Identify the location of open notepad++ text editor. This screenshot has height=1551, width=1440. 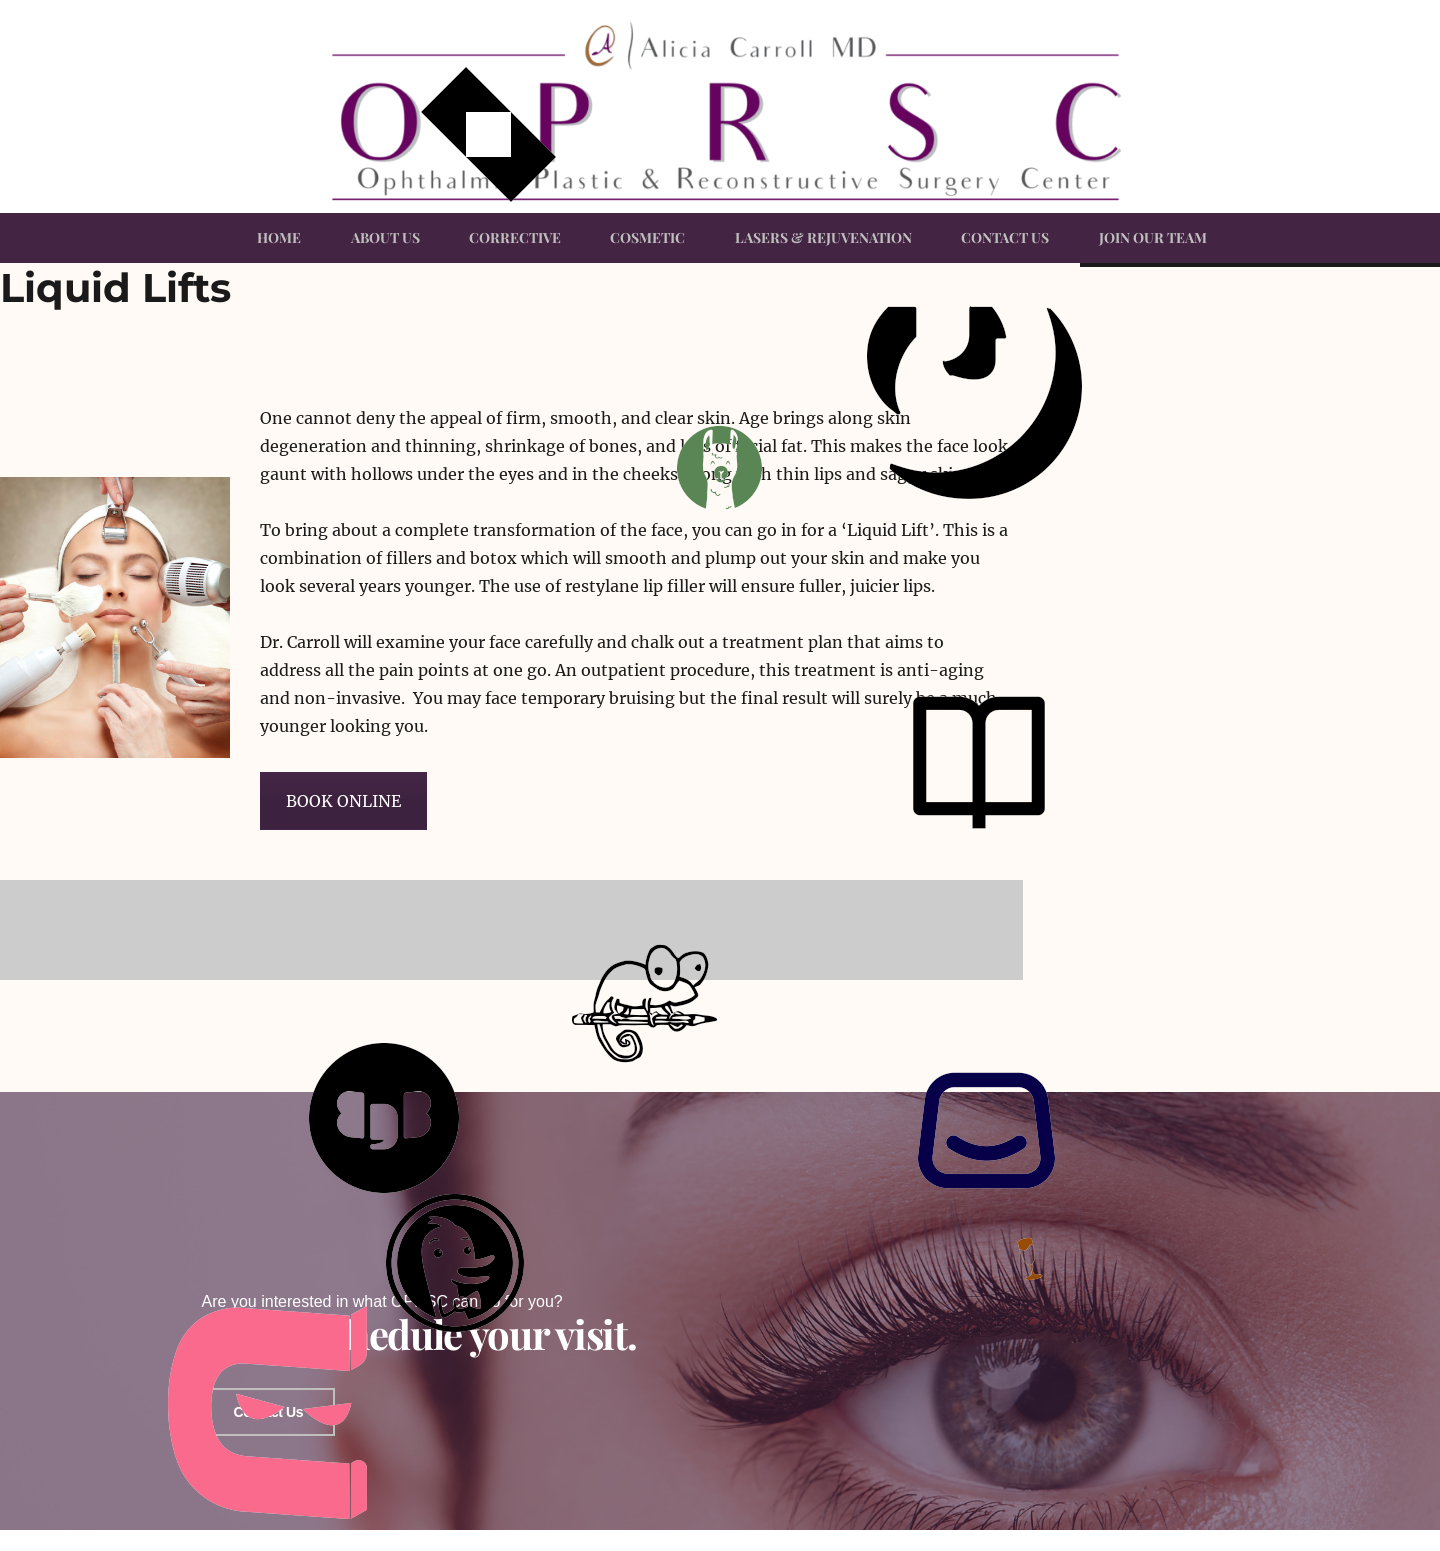
(644, 1003).